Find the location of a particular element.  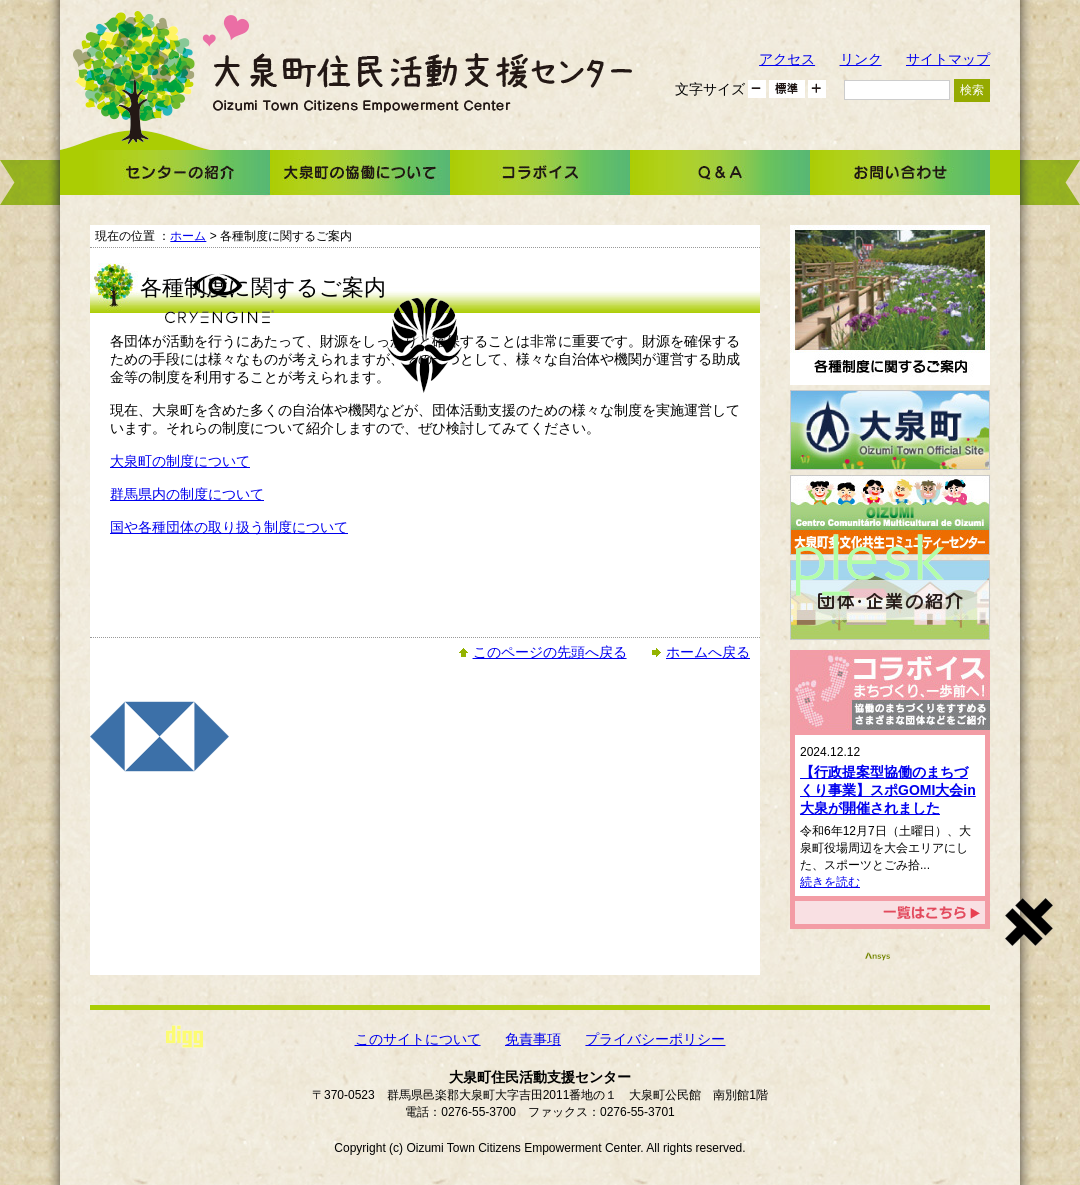

visit the CryEngine website or documentation is located at coordinates (219, 298).